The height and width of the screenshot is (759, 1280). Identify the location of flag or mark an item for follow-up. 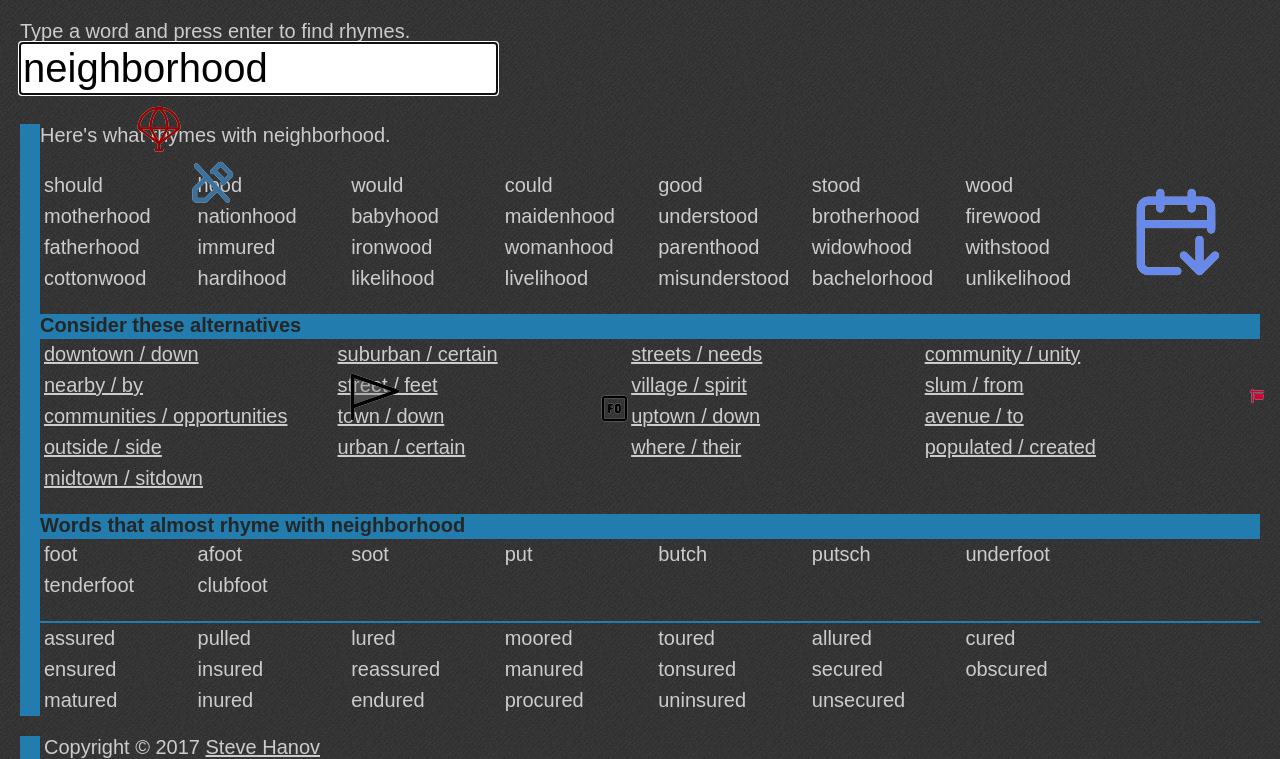
(370, 397).